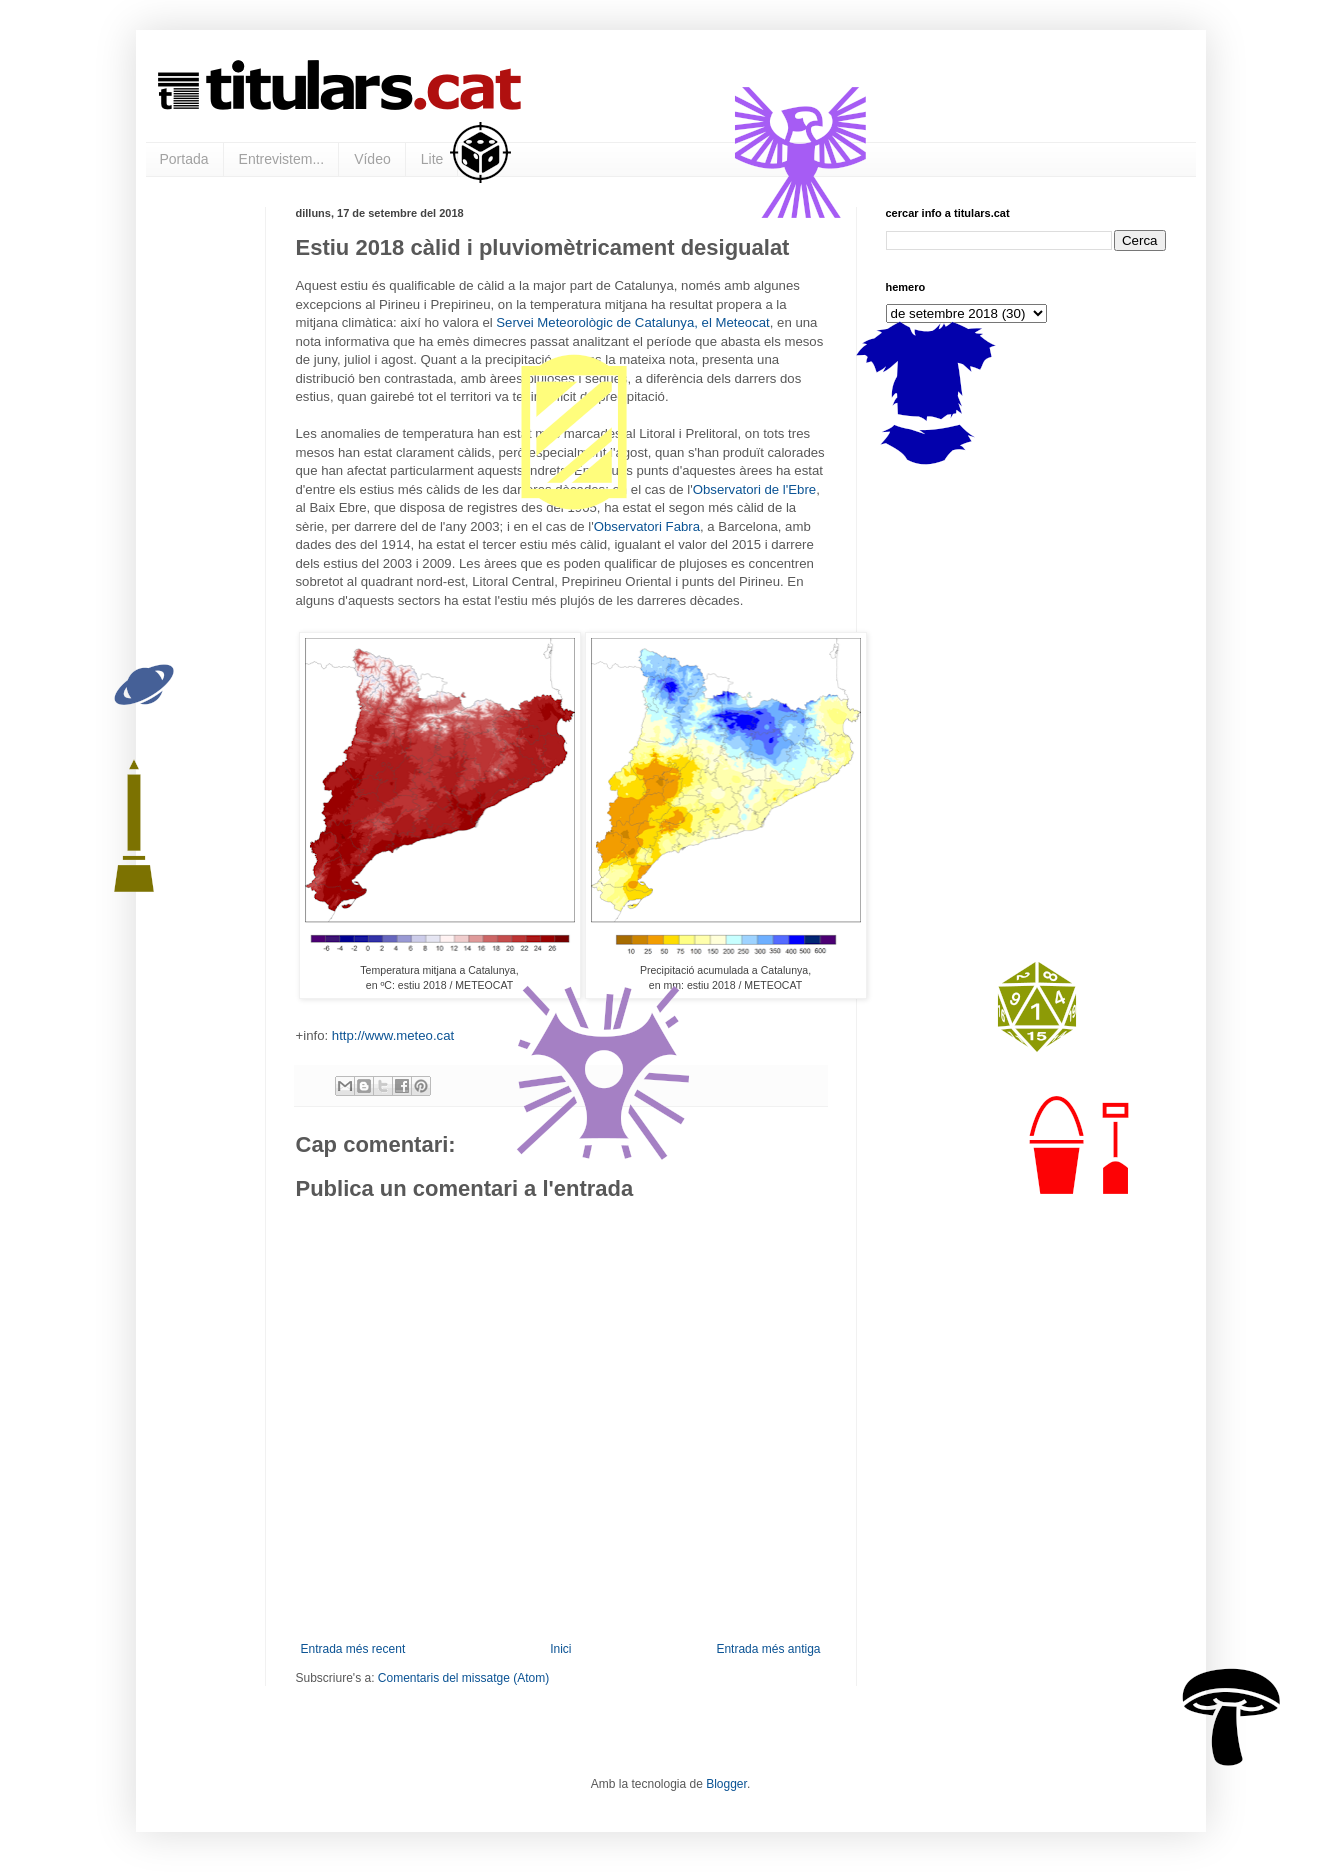  Describe the element at coordinates (1037, 1007) in the screenshot. I see `roll a d20 die` at that location.